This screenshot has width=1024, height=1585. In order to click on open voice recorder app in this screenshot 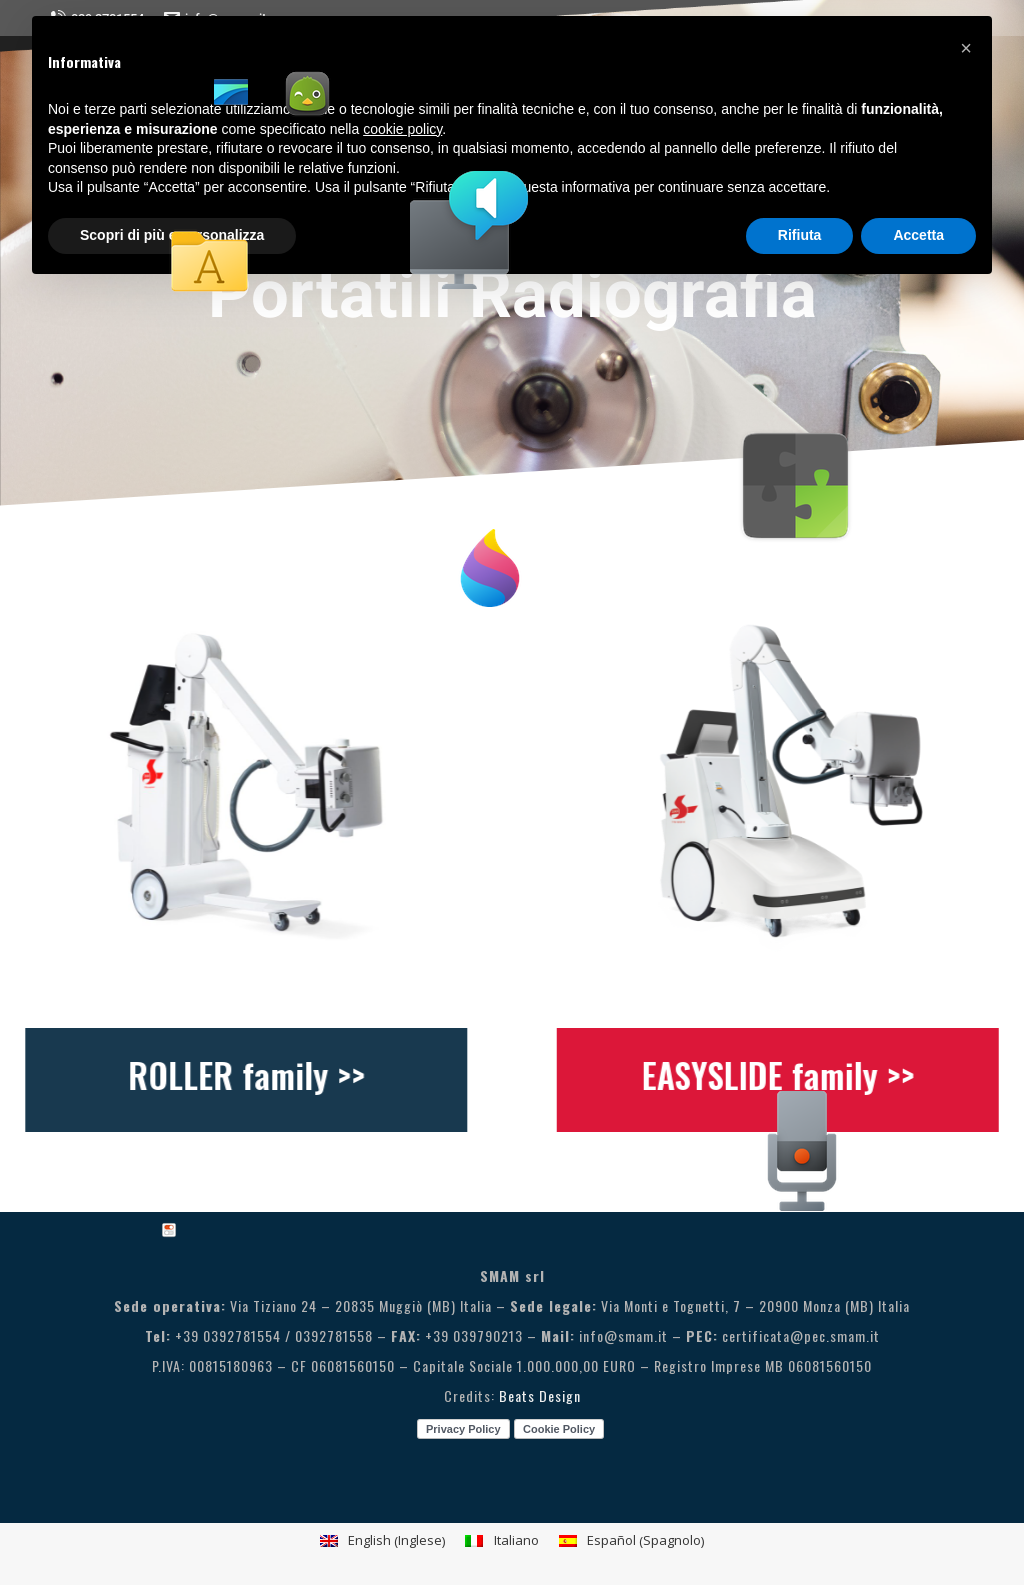, I will do `click(802, 1151)`.